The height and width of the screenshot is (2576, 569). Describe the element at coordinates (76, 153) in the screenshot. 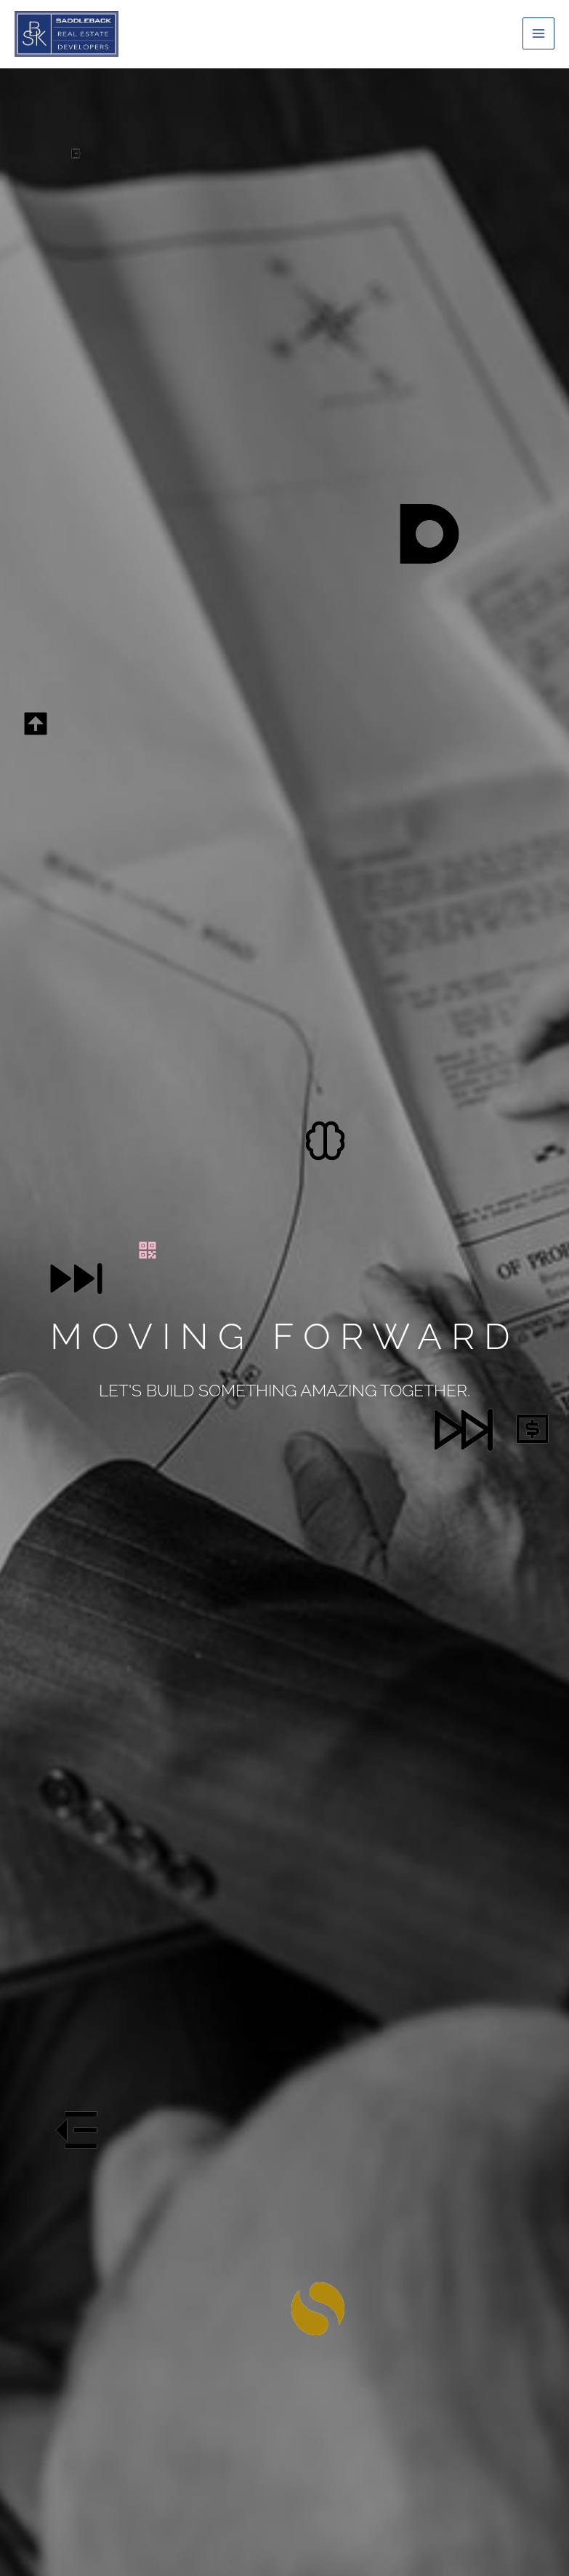

I see `log out of your account` at that location.